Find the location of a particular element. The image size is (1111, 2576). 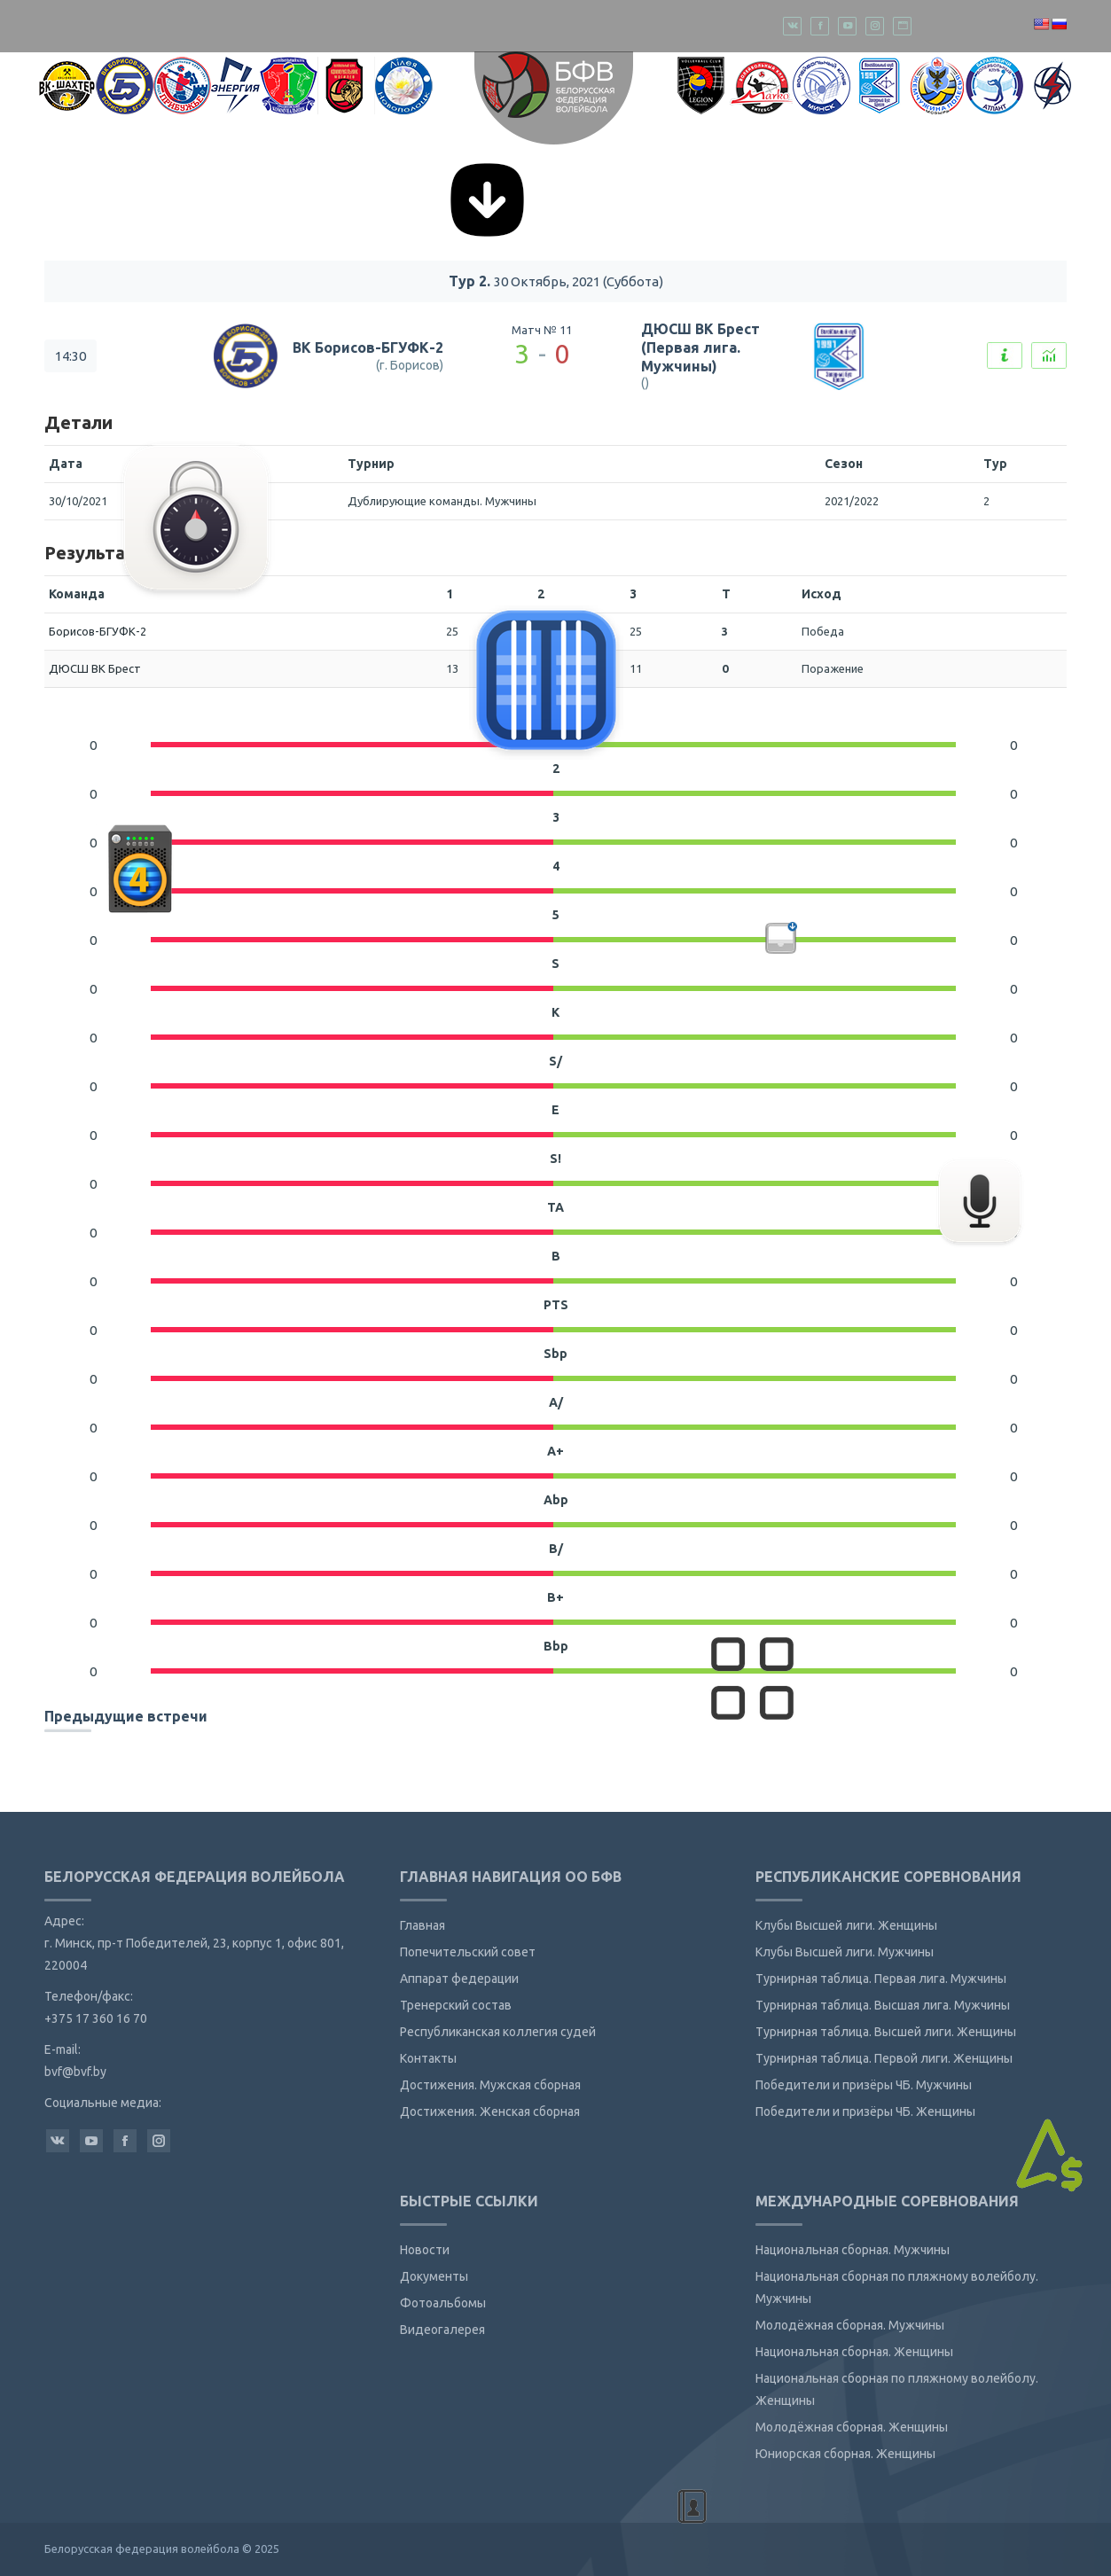

open two-factor authentication app is located at coordinates (196, 518).